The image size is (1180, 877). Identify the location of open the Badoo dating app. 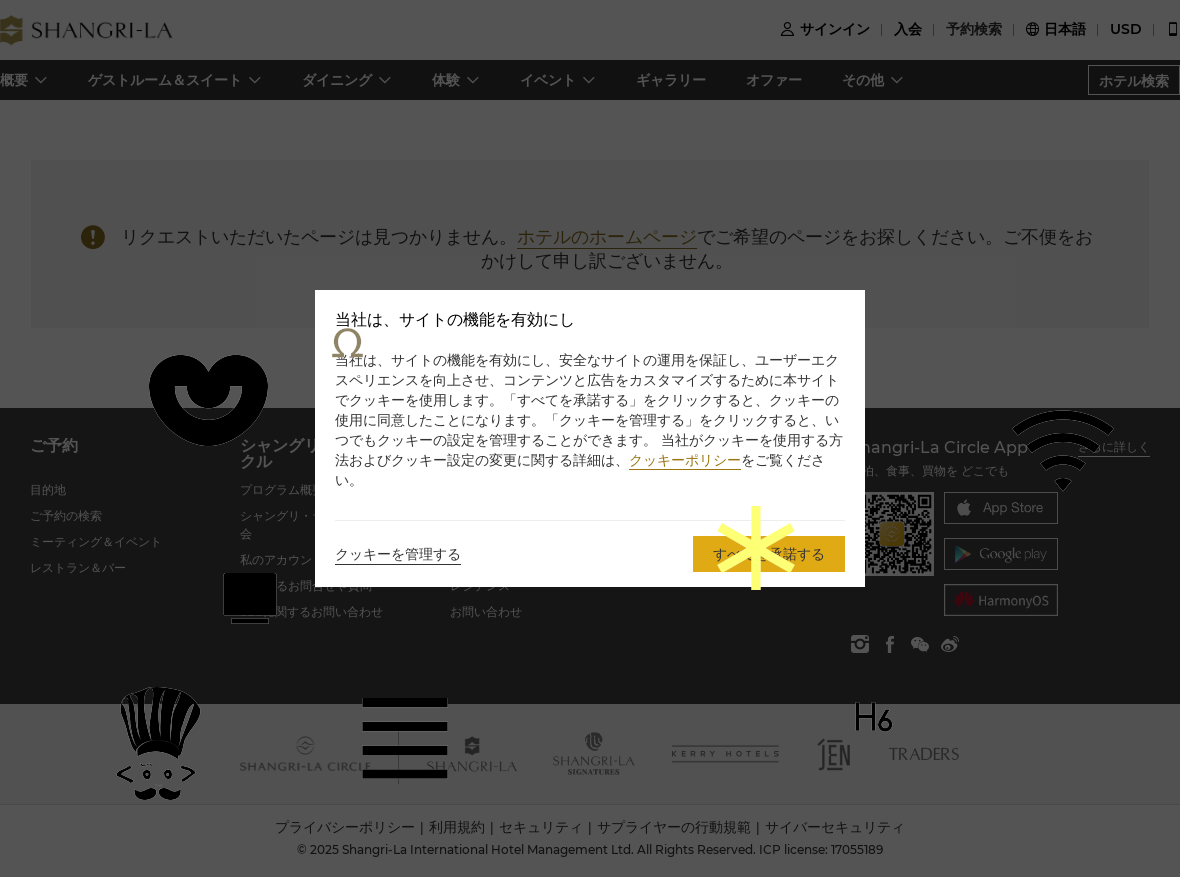
(208, 400).